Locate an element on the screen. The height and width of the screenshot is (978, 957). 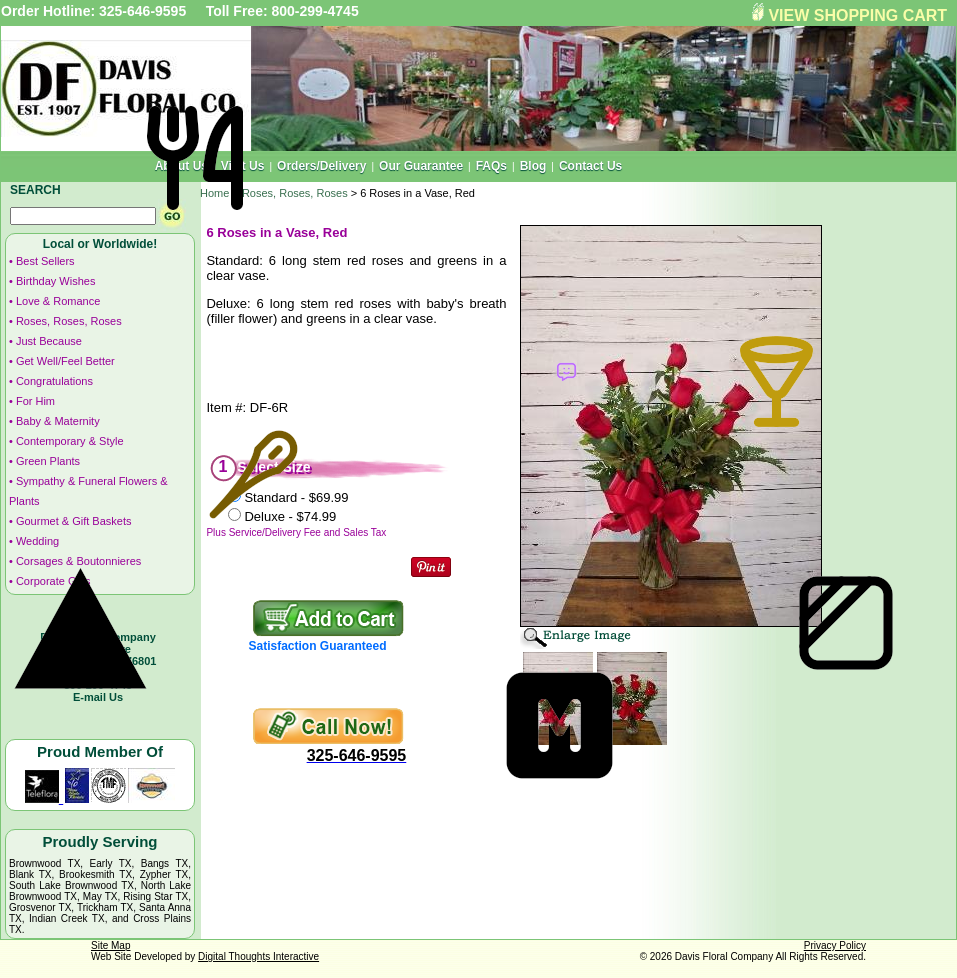
indicates medium size option is located at coordinates (559, 725).